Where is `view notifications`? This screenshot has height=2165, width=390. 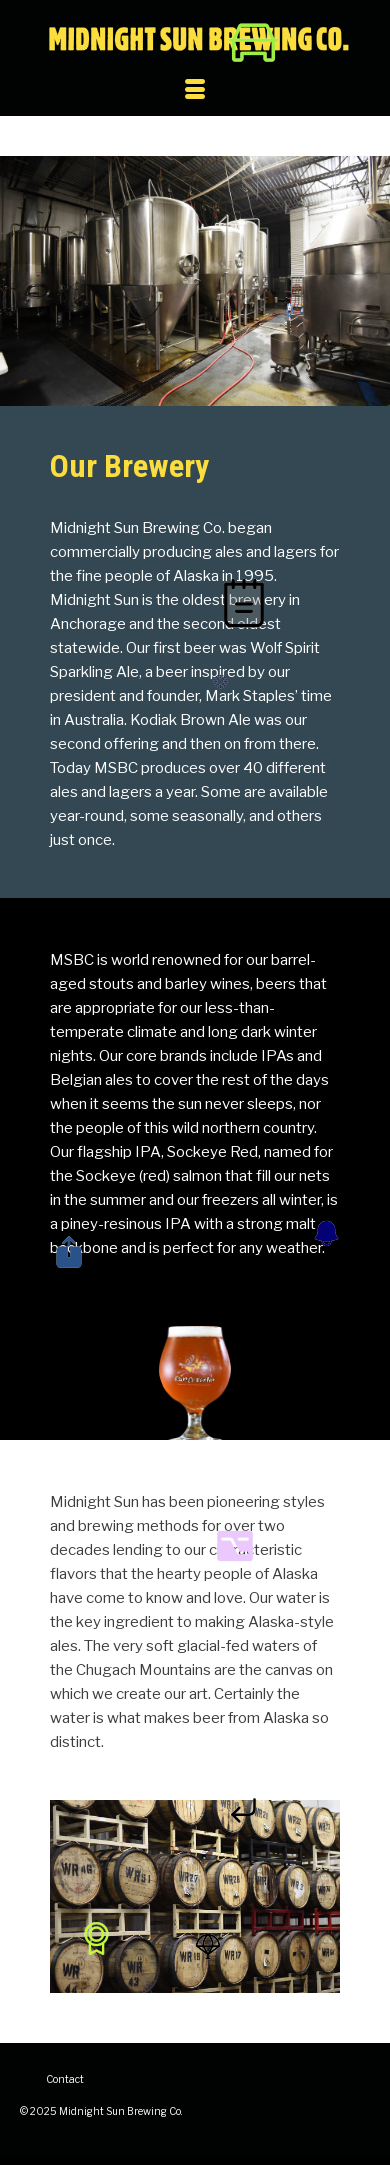
view notifications is located at coordinates (326, 1233).